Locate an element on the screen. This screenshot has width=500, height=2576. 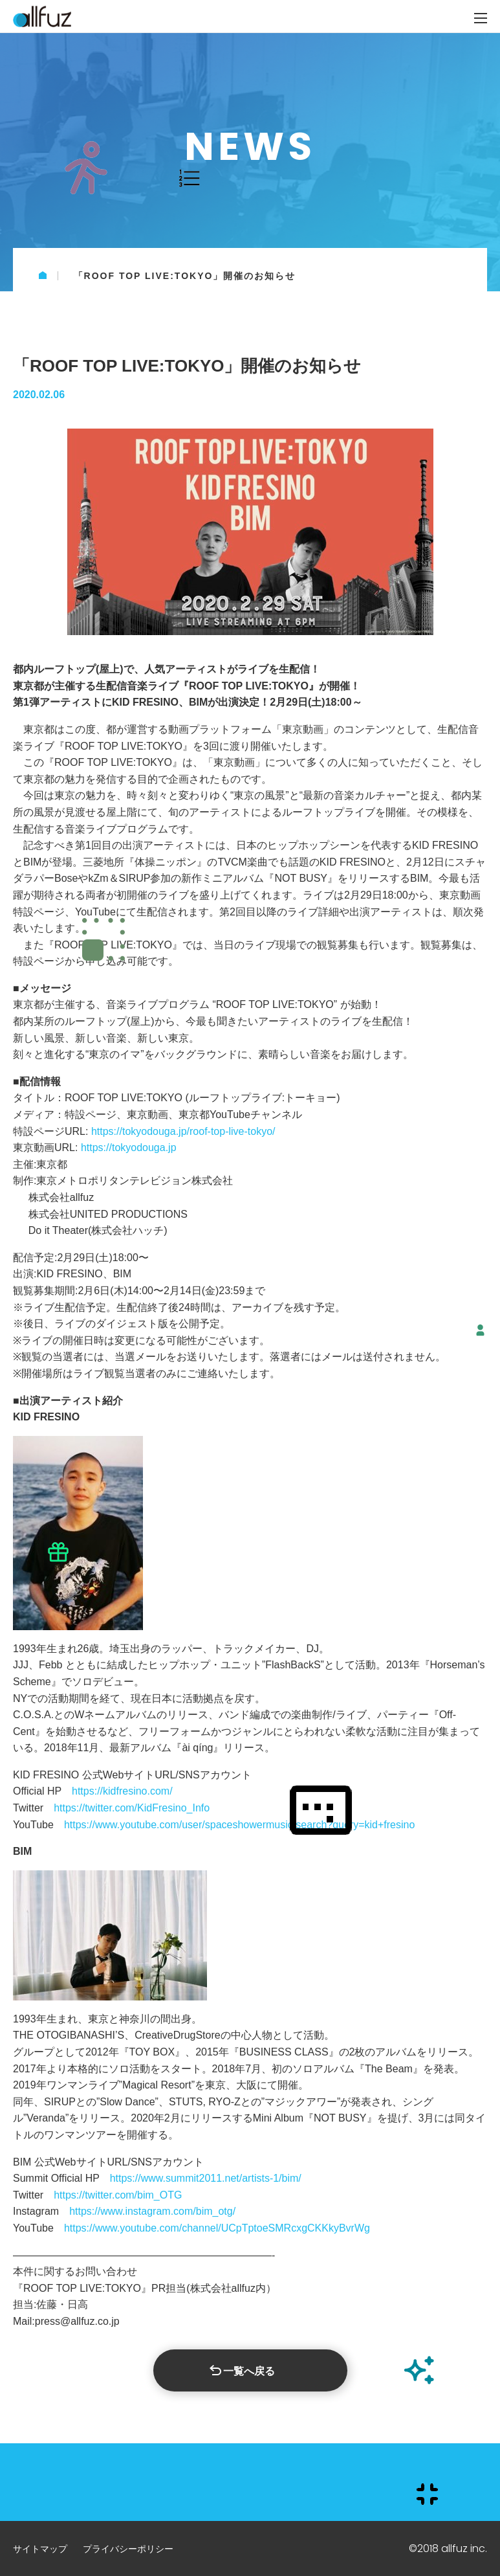
adjust image aspect ratio settings is located at coordinates (321, 1810).